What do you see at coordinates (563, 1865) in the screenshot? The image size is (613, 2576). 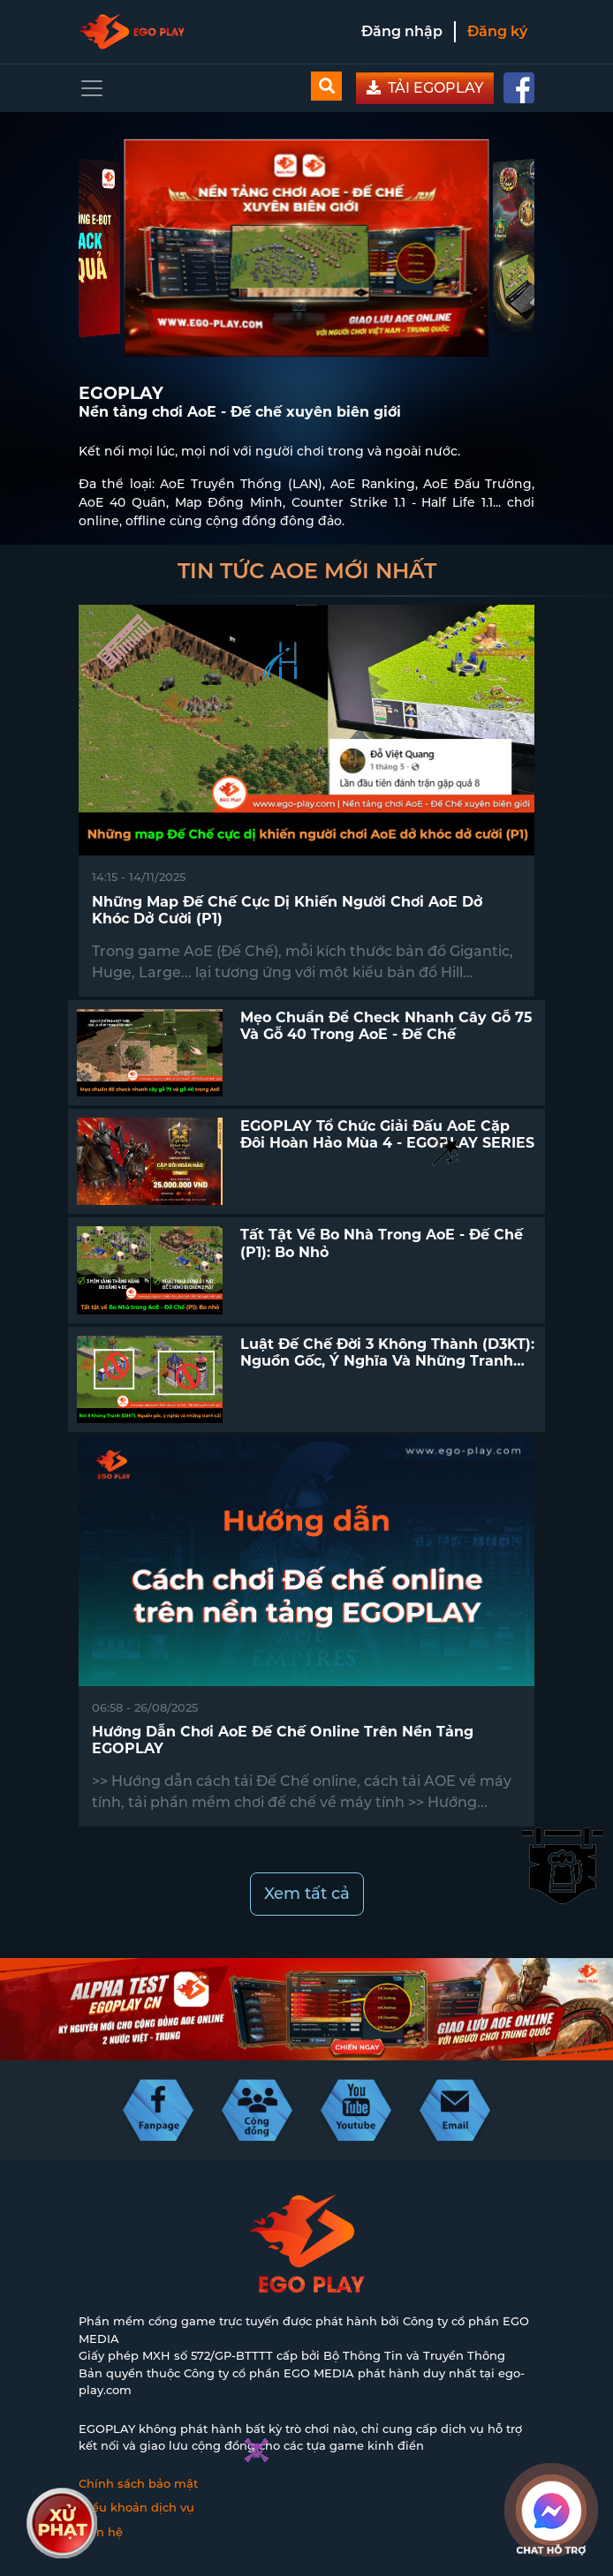 I see `locate nearby taverns or pubs` at bounding box center [563, 1865].